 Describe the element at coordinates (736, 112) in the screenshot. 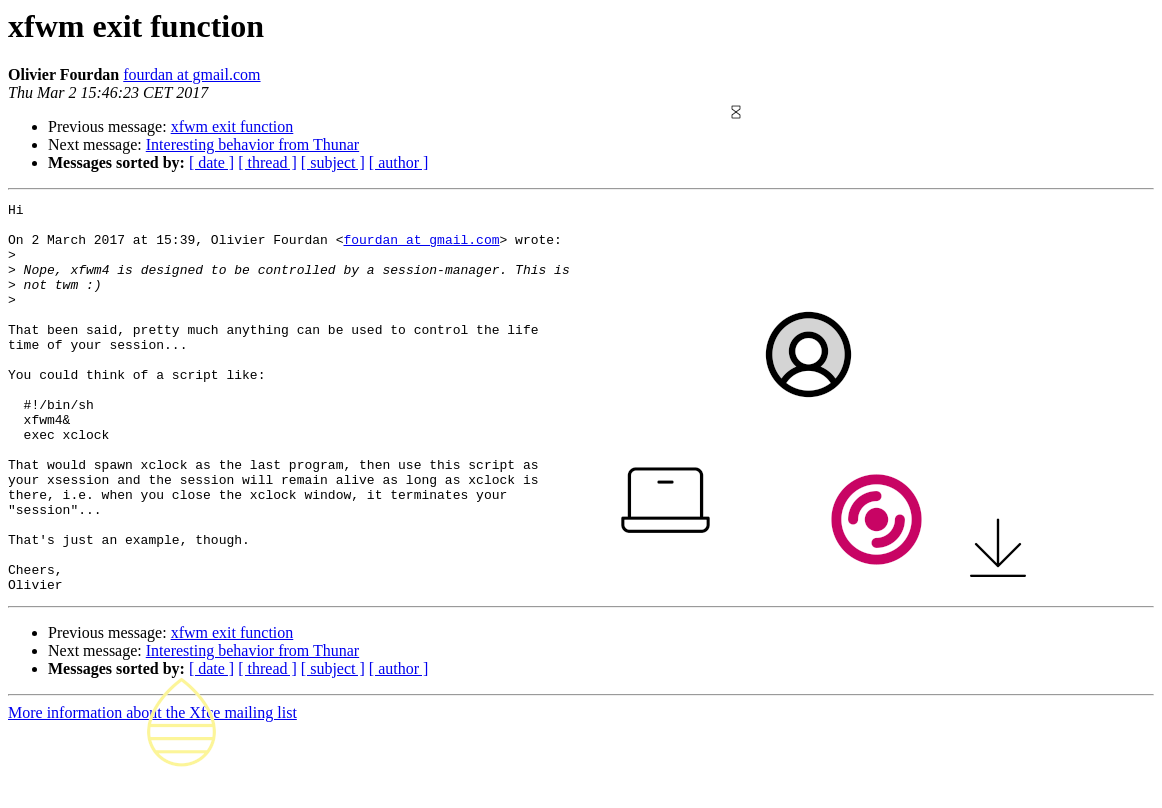

I see `indicates loading or processing in progress` at that location.